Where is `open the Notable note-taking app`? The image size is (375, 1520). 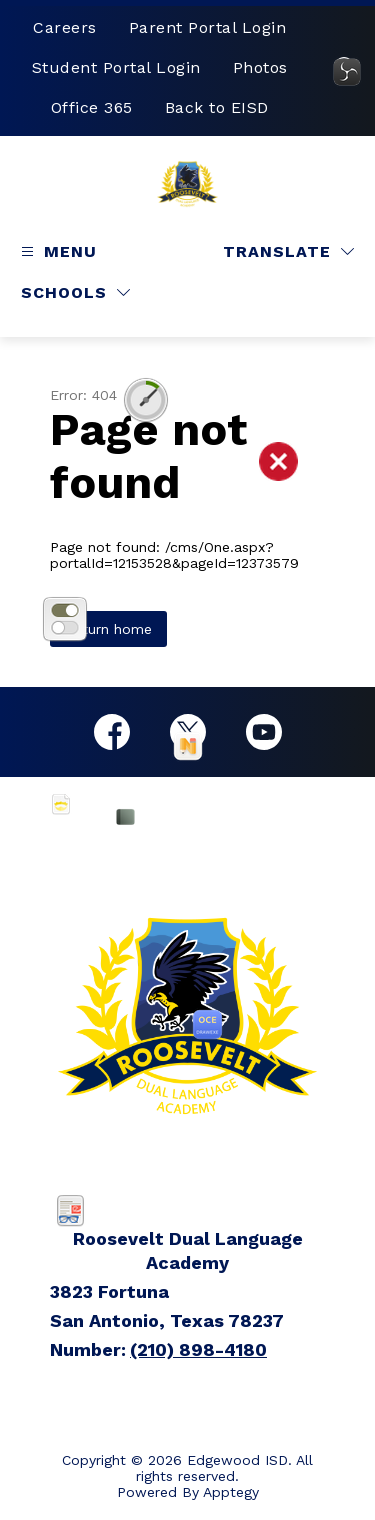
open the Notable note-taking app is located at coordinates (188, 746).